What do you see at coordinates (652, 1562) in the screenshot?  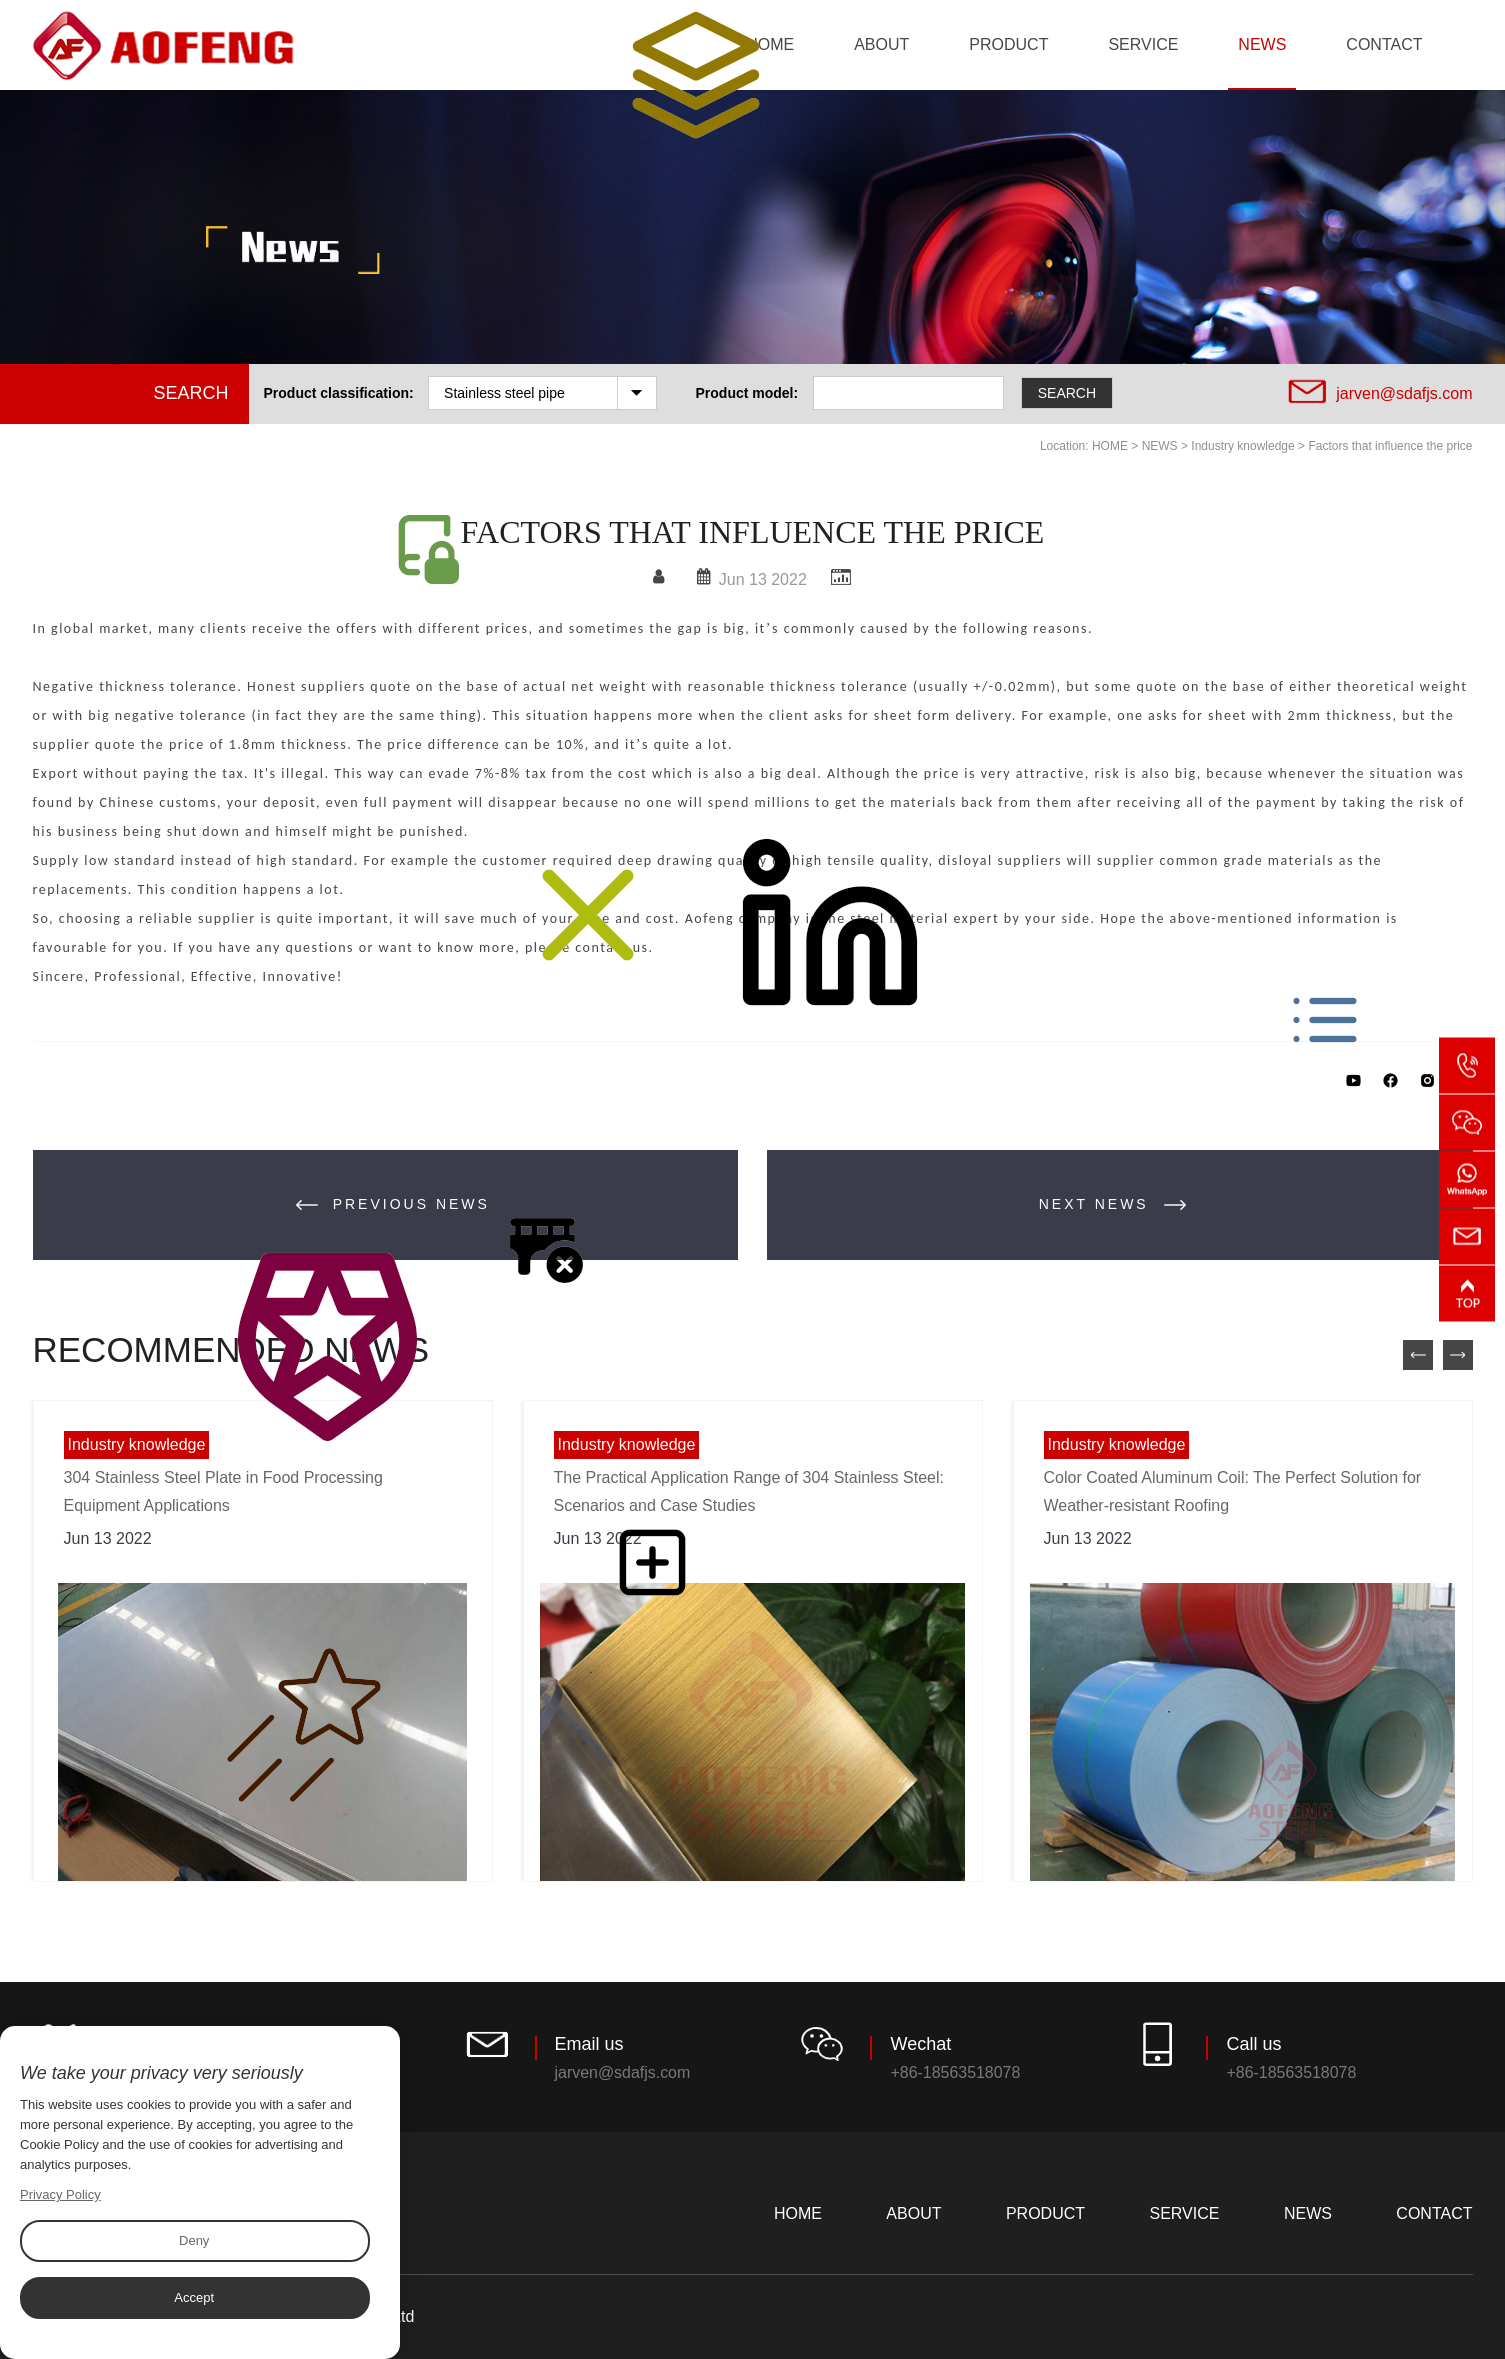 I see `add a new item or entry` at bounding box center [652, 1562].